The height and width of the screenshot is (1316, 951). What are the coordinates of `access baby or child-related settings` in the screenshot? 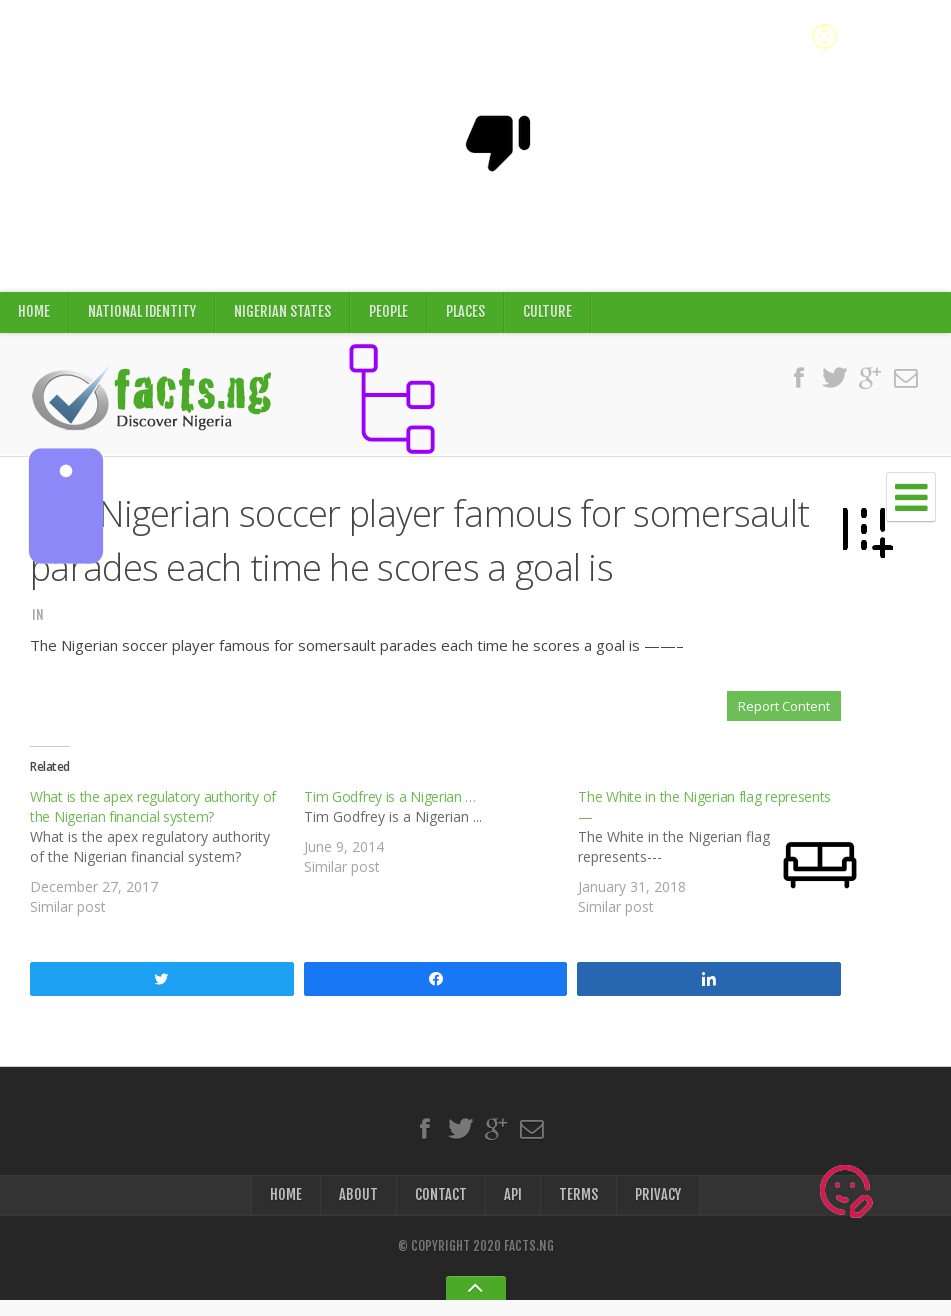 It's located at (824, 36).